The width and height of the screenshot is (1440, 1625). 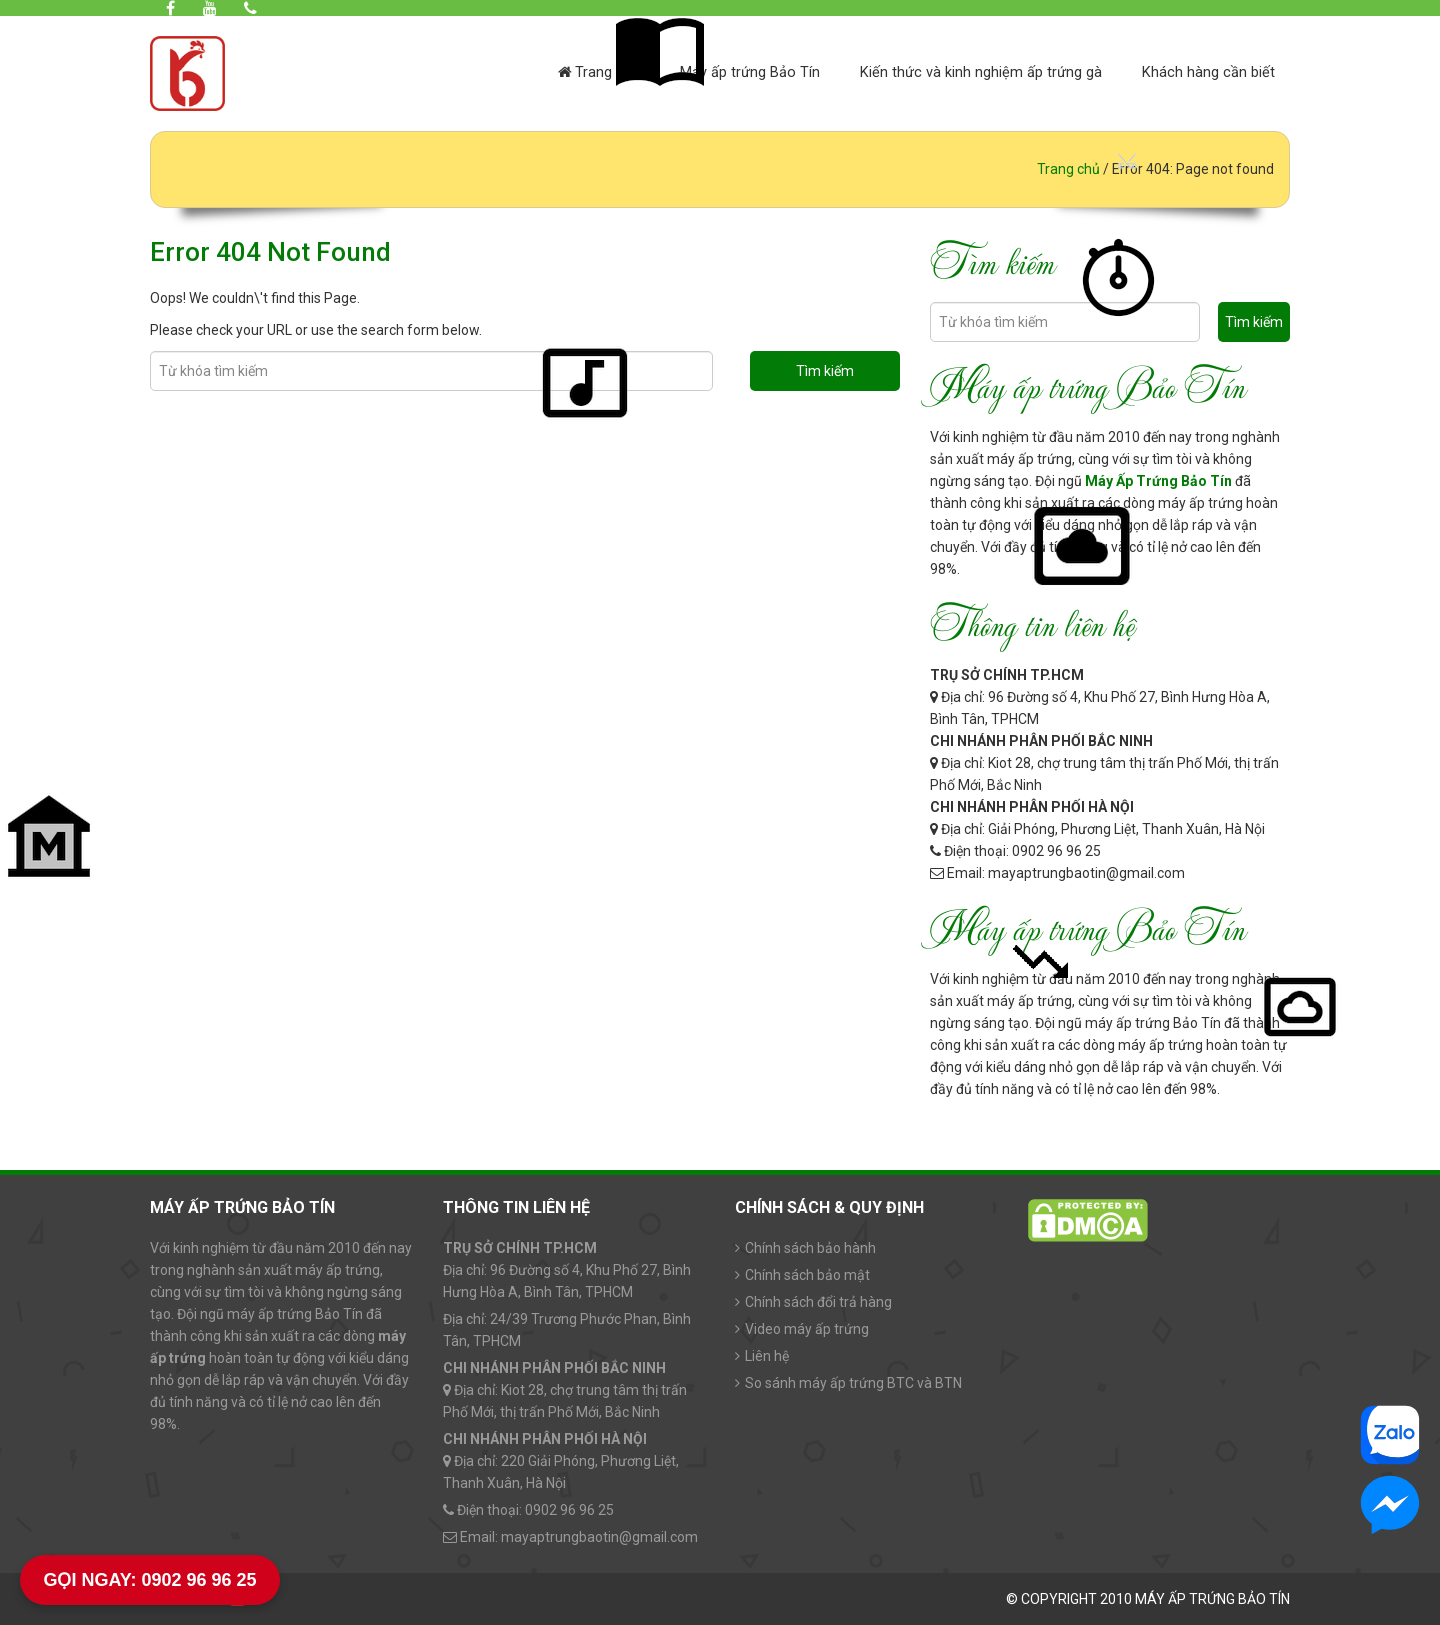 What do you see at coordinates (1082, 546) in the screenshot?
I see `access daydream or screen saver settings` at bounding box center [1082, 546].